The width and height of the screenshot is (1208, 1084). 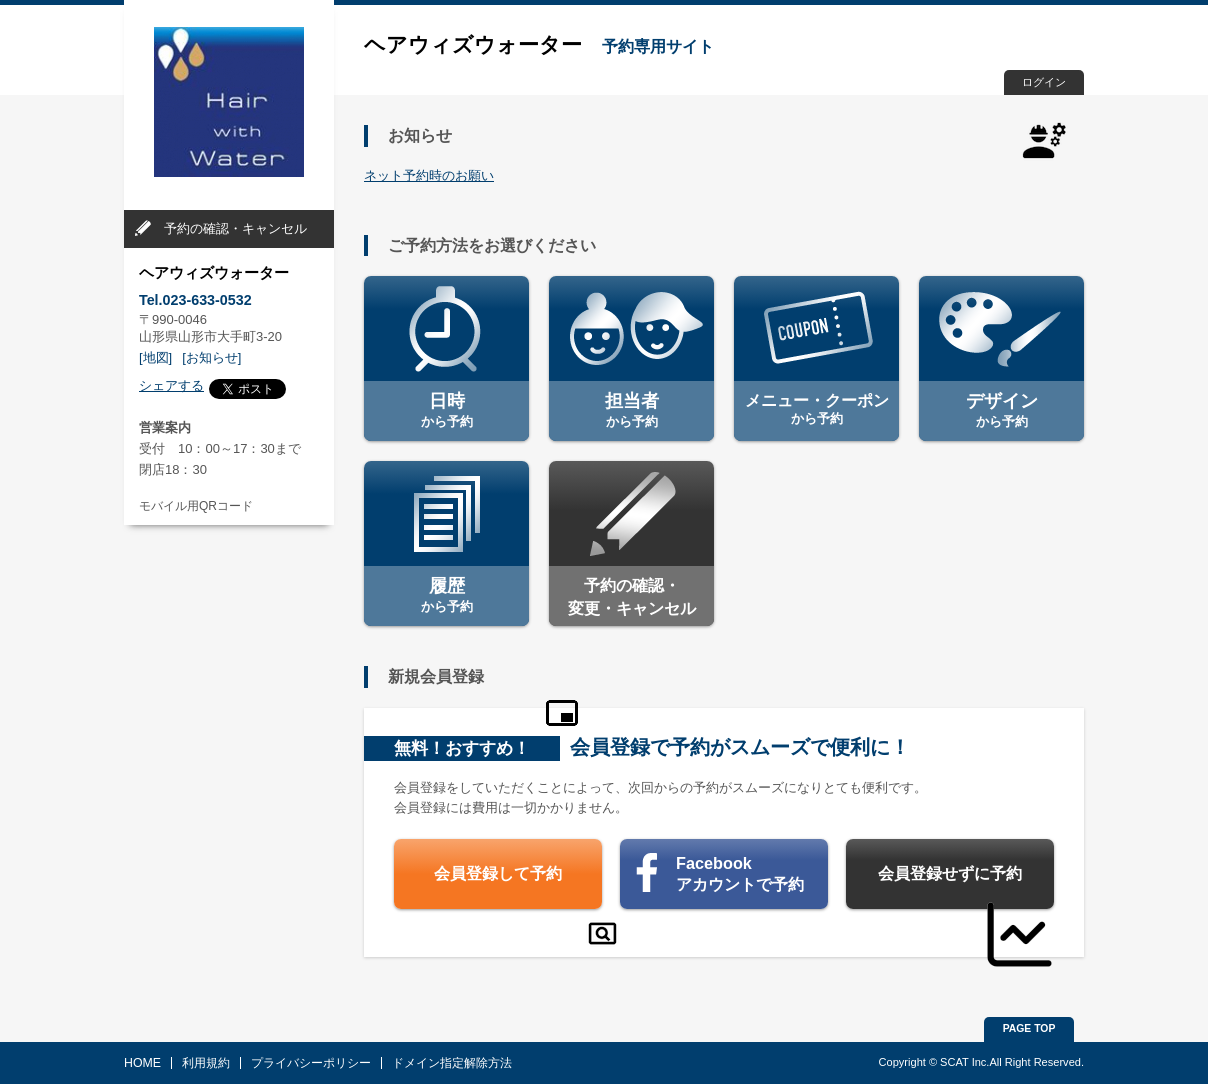 What do you see at coordinates (1019, 934) in the screenshot?
I see `view analytics and trends` at bounding box center [1019, 934].